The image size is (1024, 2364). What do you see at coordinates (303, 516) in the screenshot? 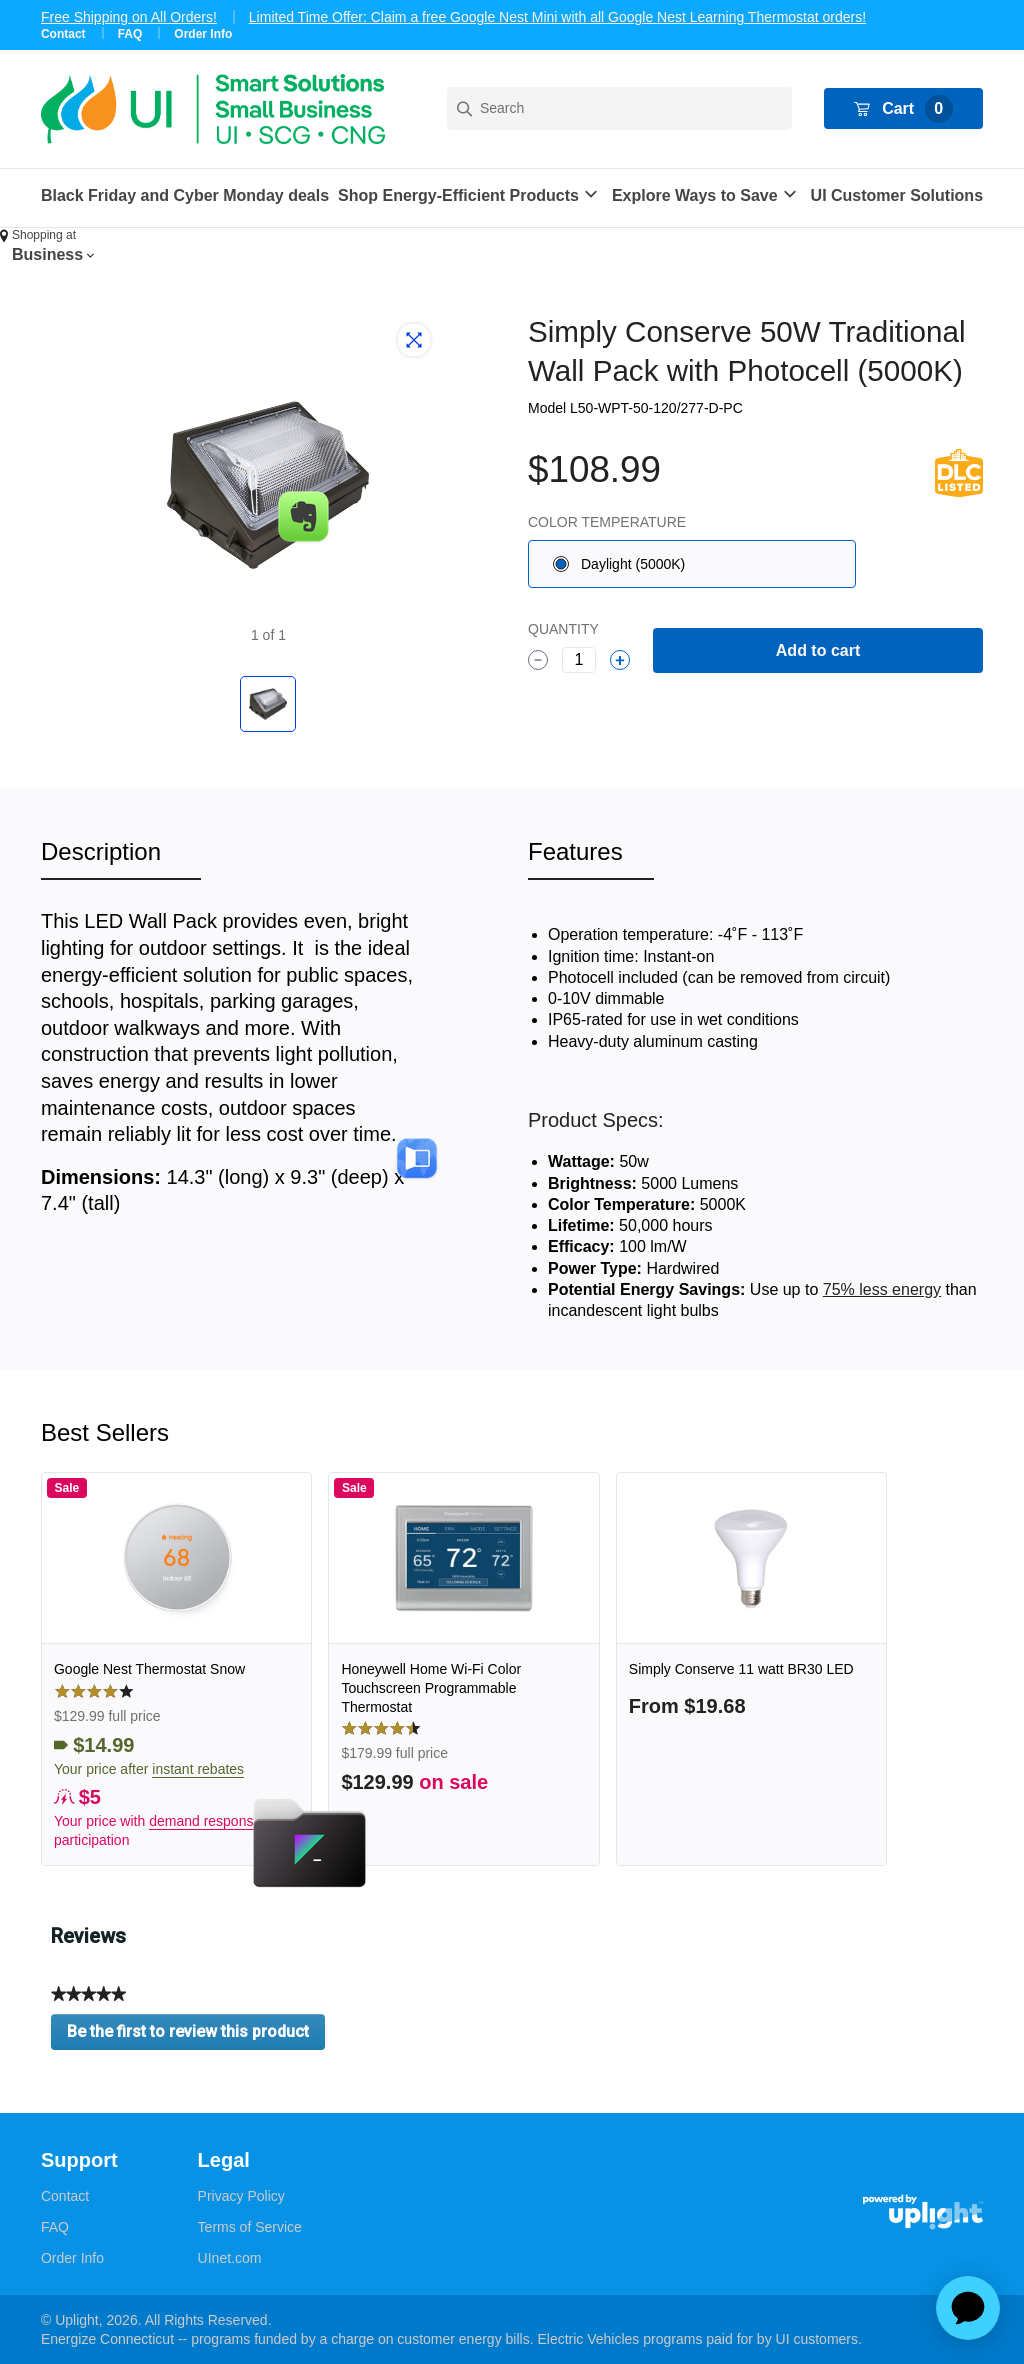
I see `open evernote note-taking app` at bounding box center [303, 516].